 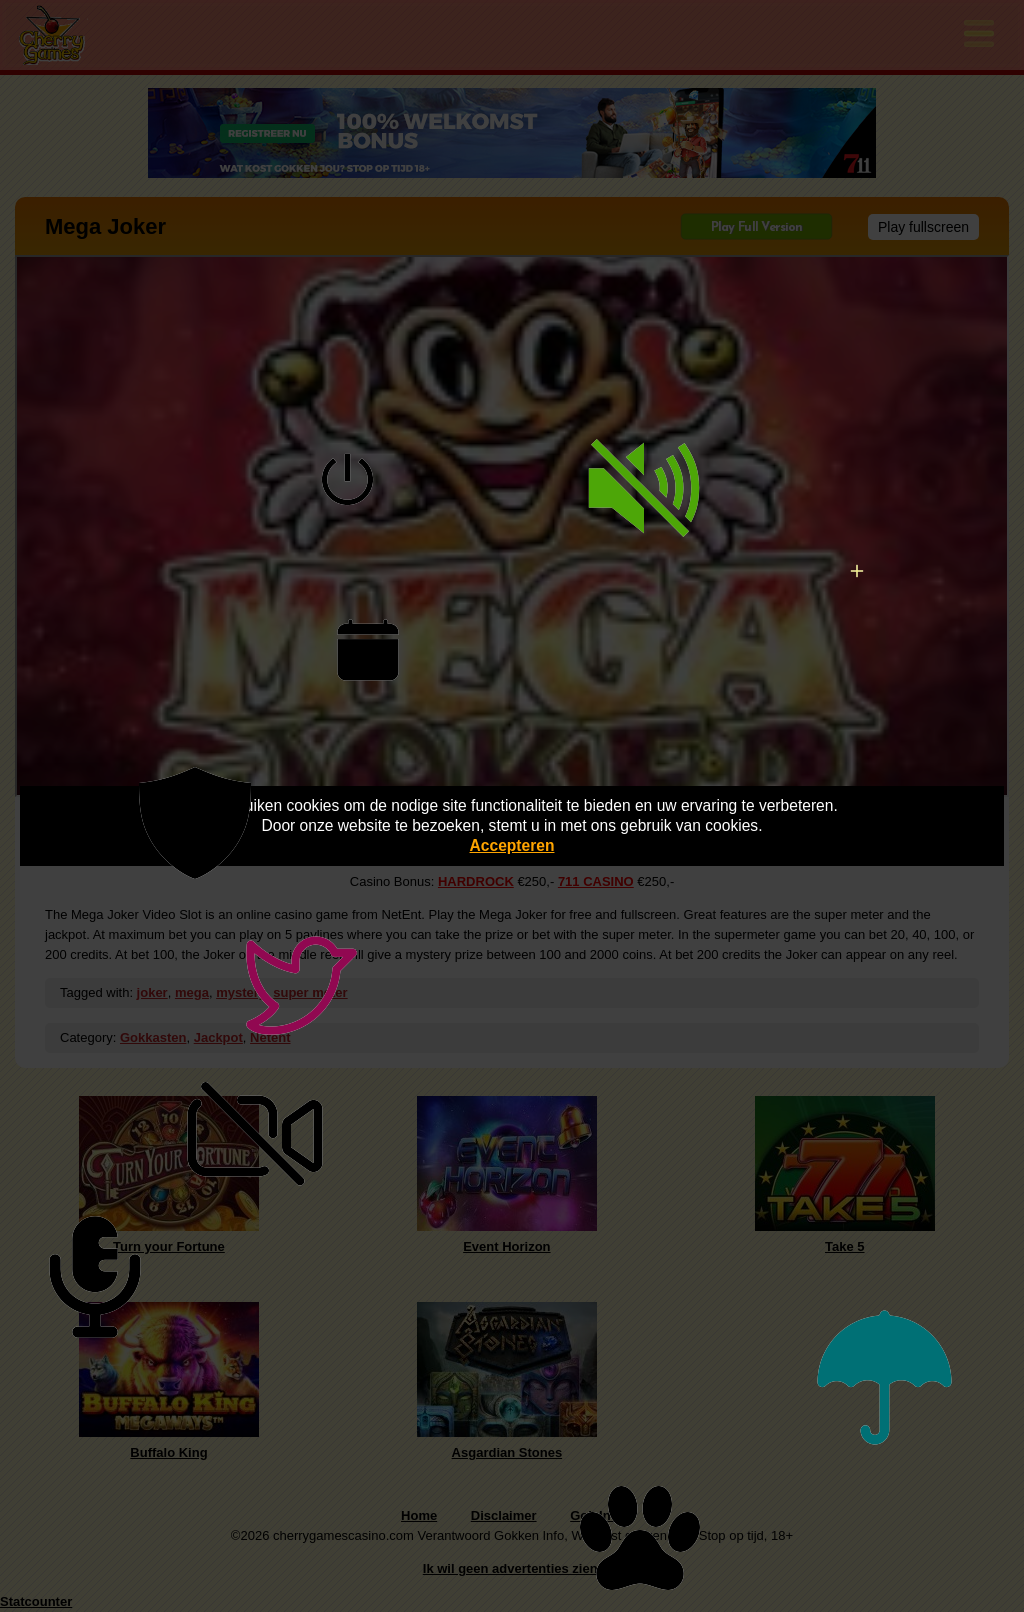 What do you see at coordinates (195, 823) in the screenshot?
I see `access security settings` at bounding box center [195, 823].